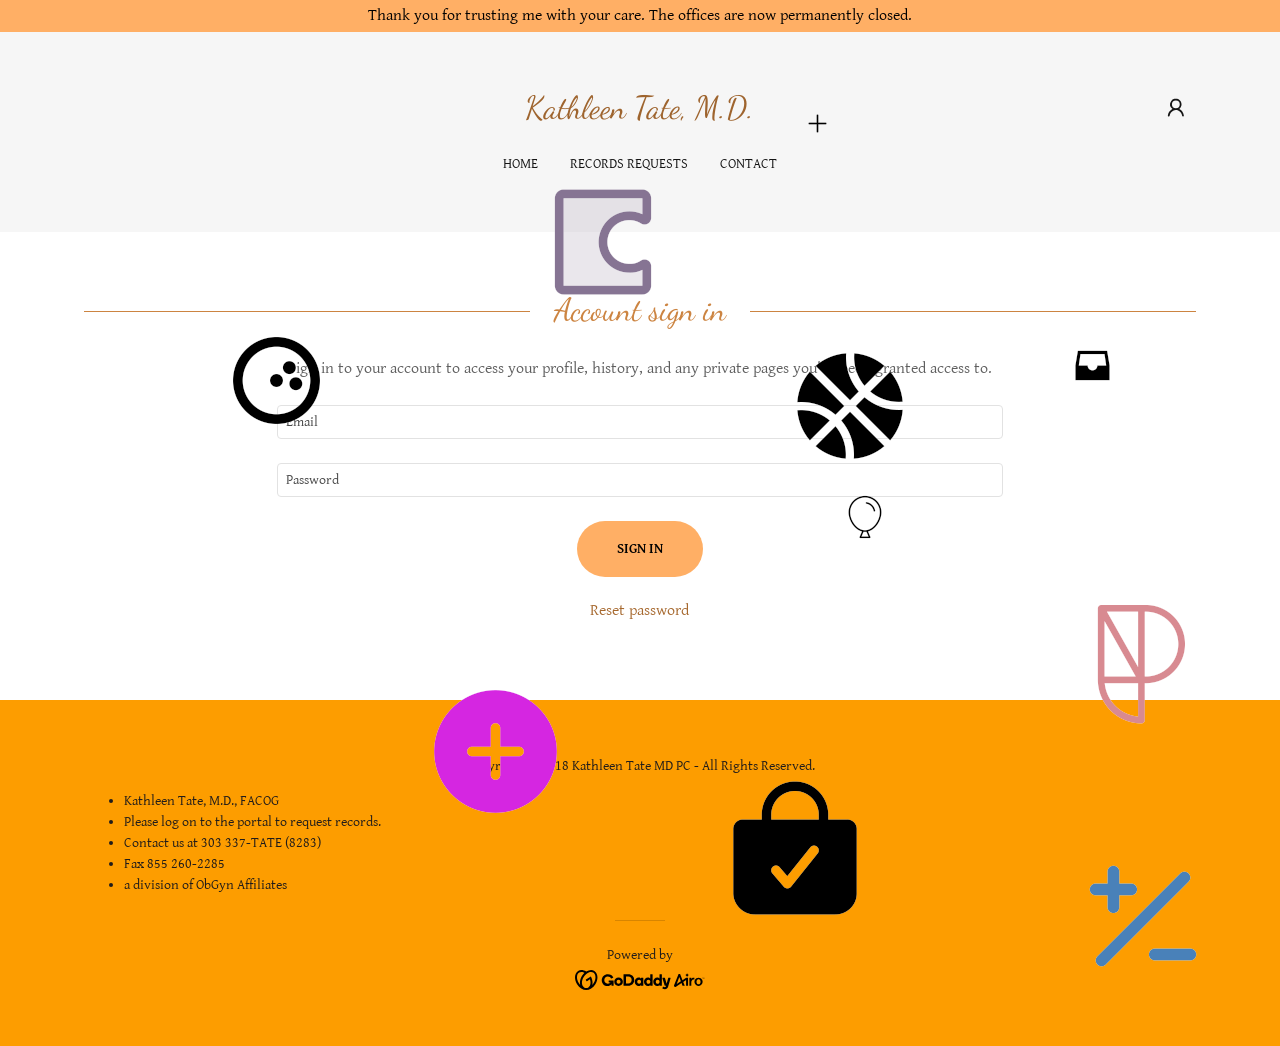  What do you see at coordinates (865, 517) in the screenshot?
I see `indicates a celebration or birthday event` at bounding box center [865, 517].